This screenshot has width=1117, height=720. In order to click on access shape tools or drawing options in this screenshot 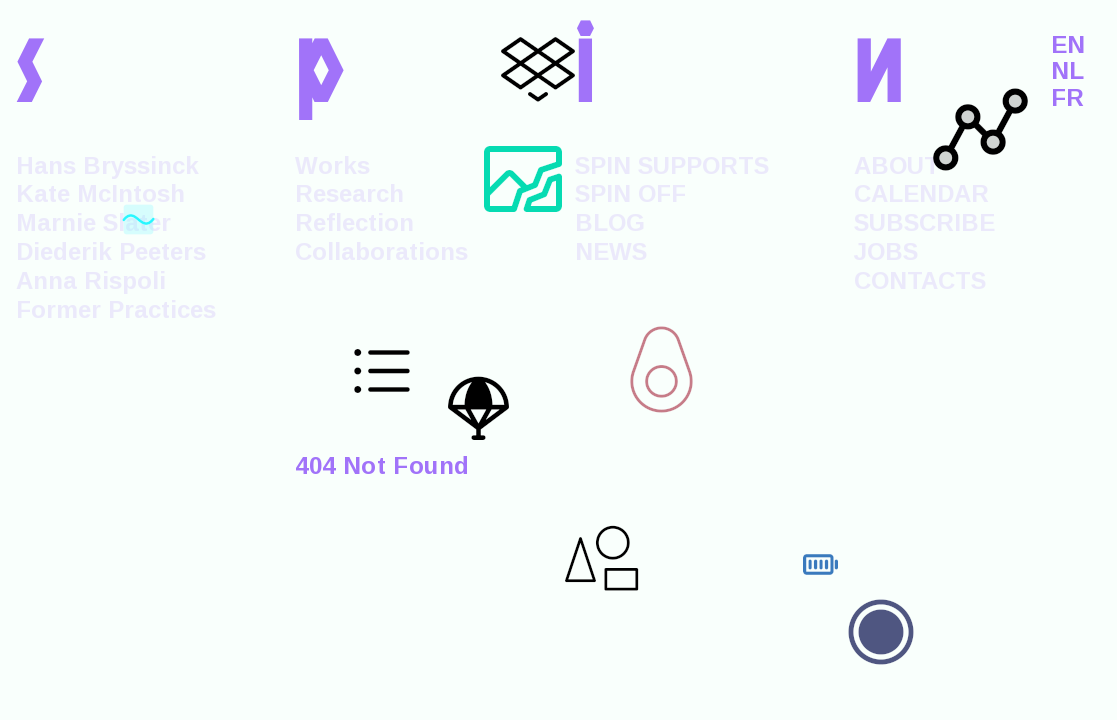, I will do `click(603, 561)`.